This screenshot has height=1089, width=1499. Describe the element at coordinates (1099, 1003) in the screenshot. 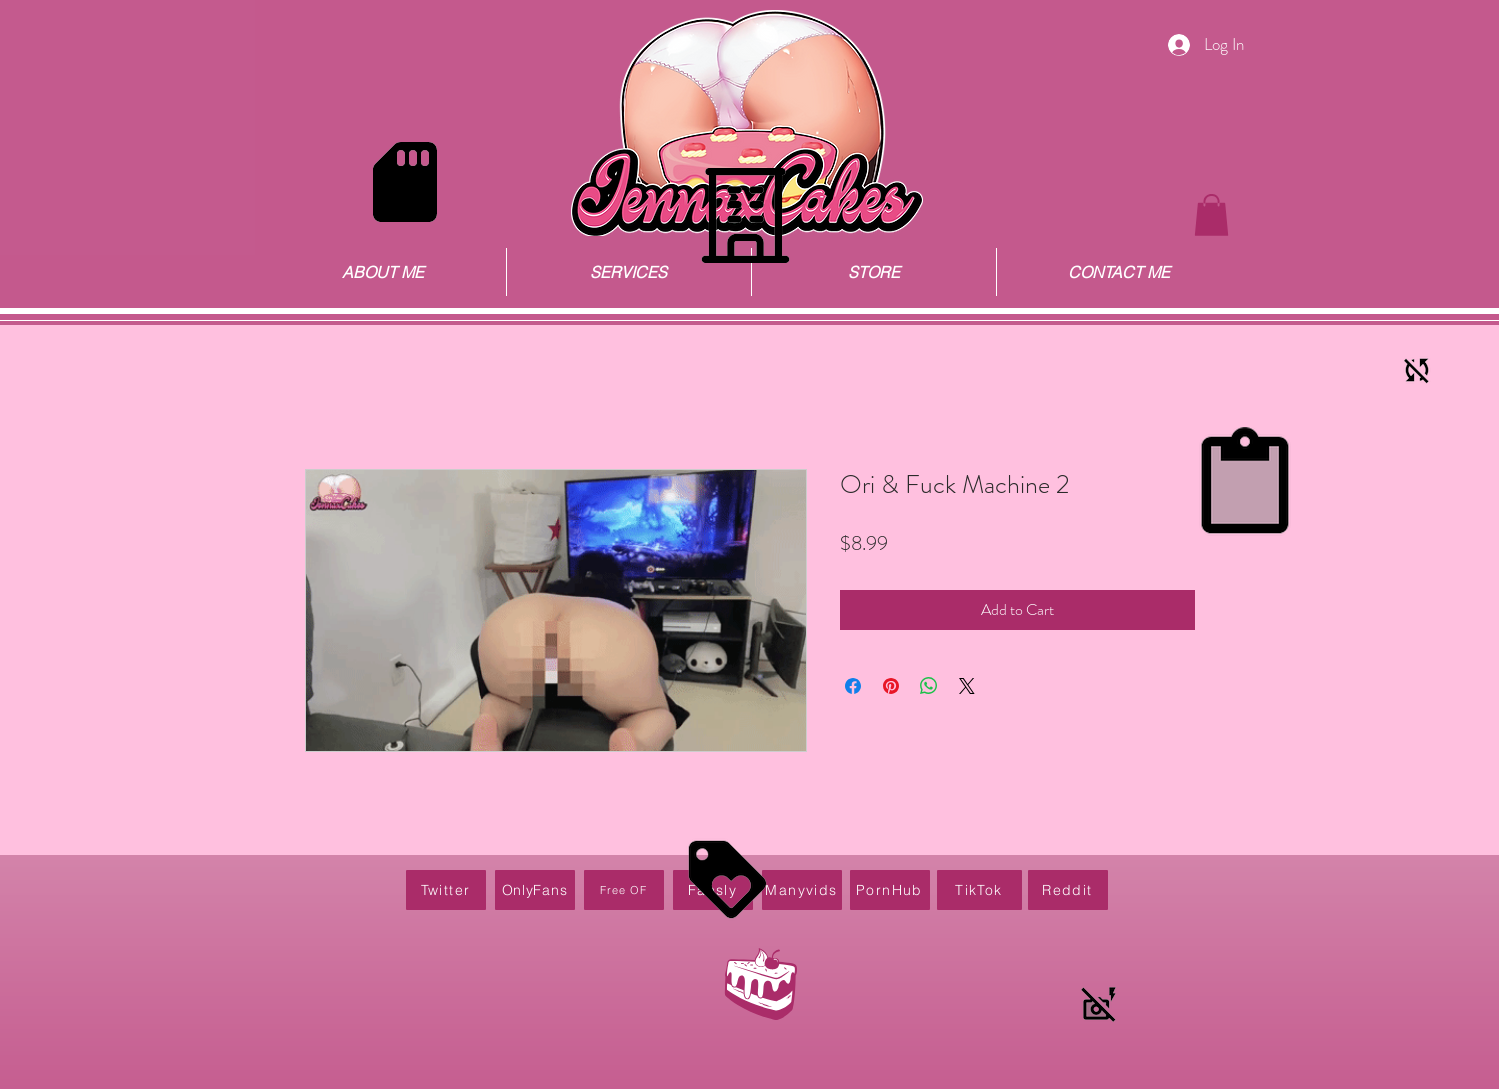

I see `disable camera flash` at that location.